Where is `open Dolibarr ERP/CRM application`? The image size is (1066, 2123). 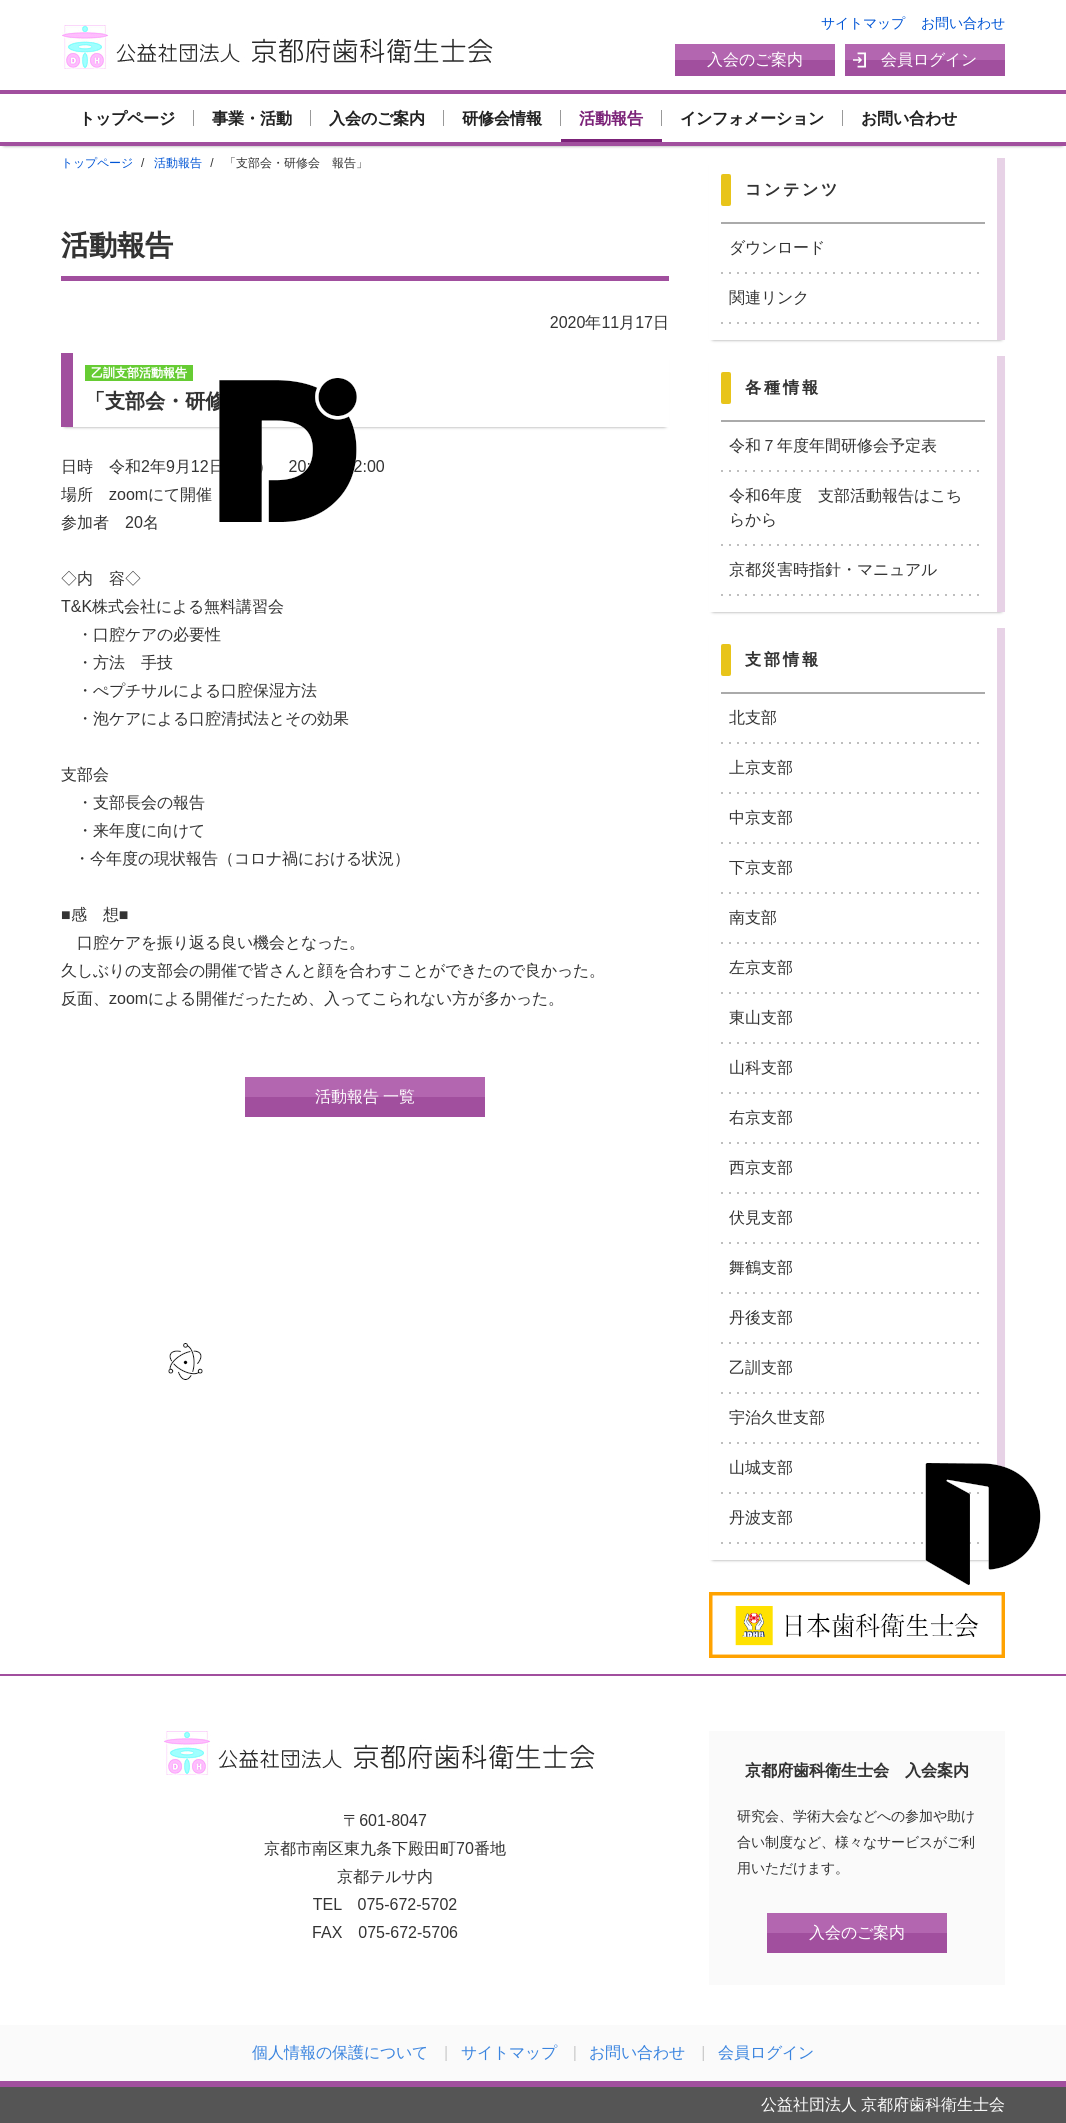
open Dolibarr ERP/CRM application is located at coordinates (288, 450).